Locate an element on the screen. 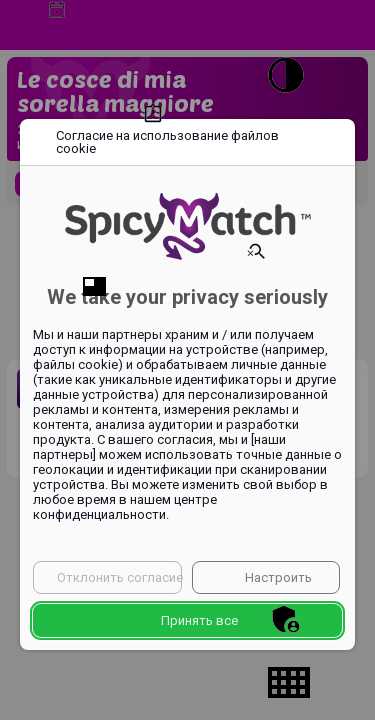  adjust display contrast settings is located at coordinates (286, 75).